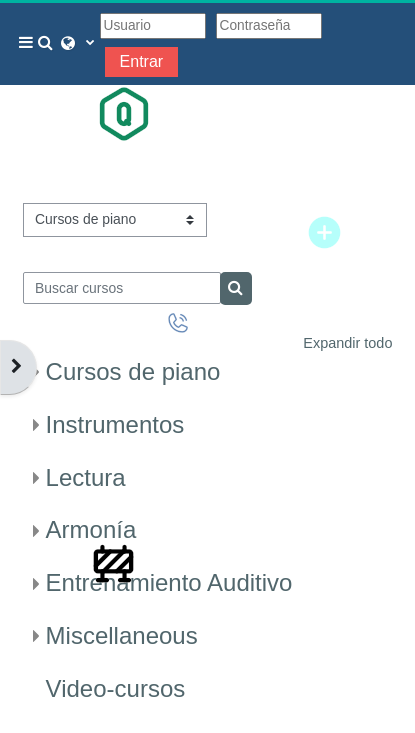 The image size is (415, 733). I want to click on add a new item, so click(324, 232).